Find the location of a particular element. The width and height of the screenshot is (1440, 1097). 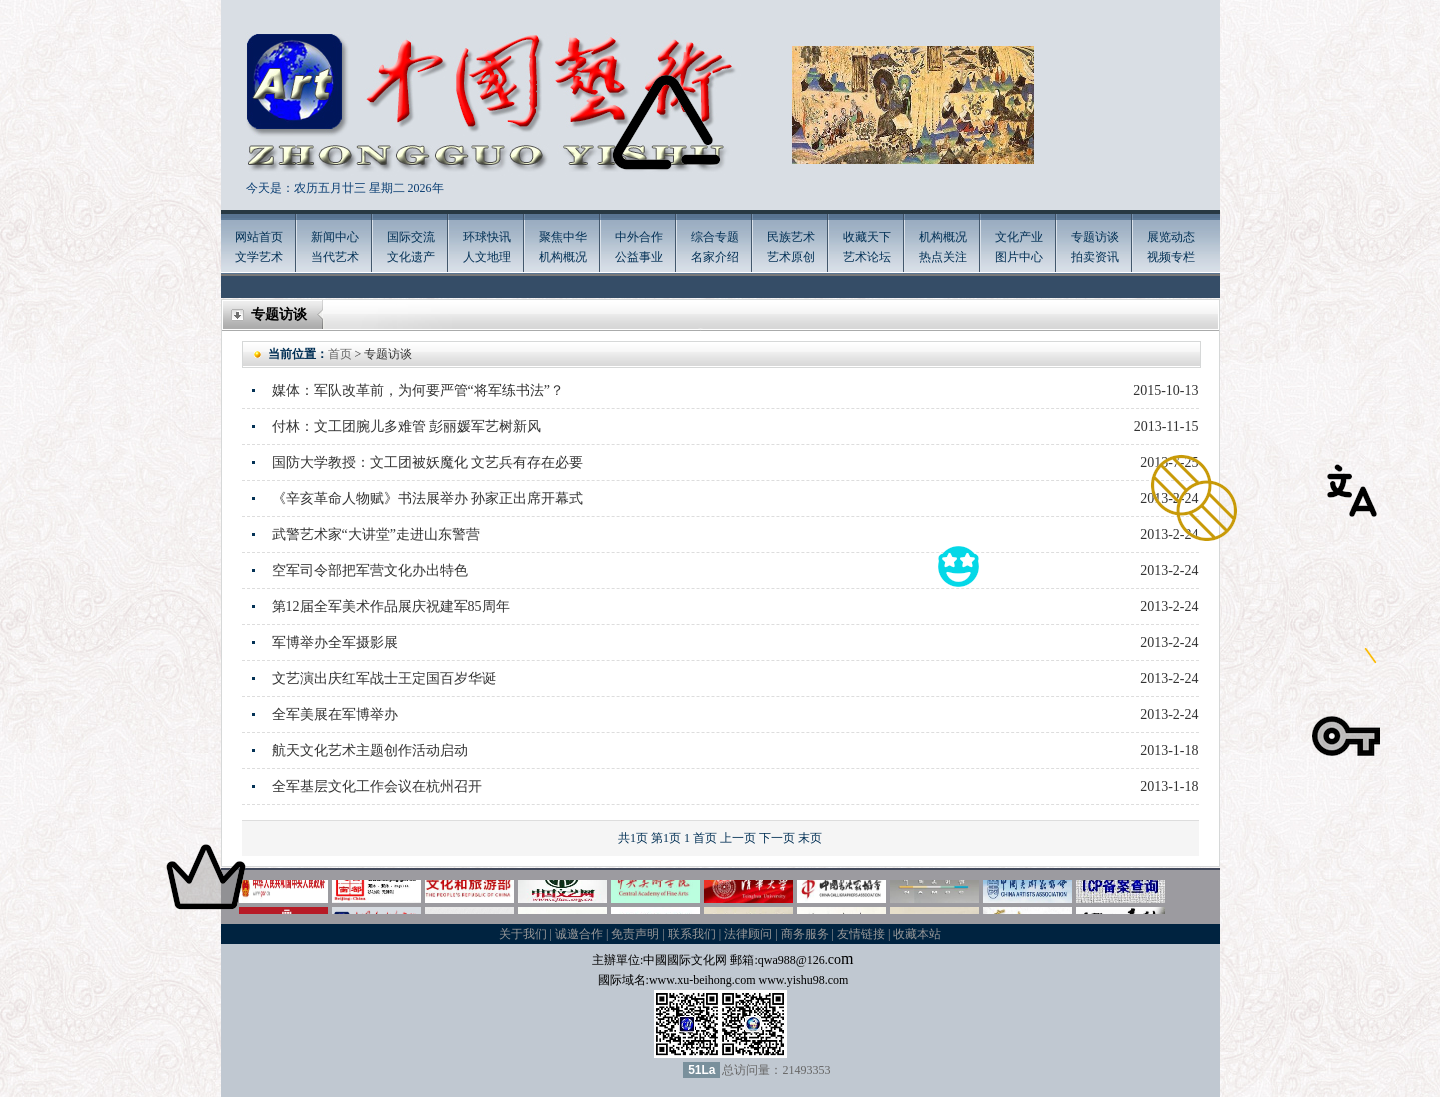

exclude overlapping elements from selection is located at coordinates (1194, 498).